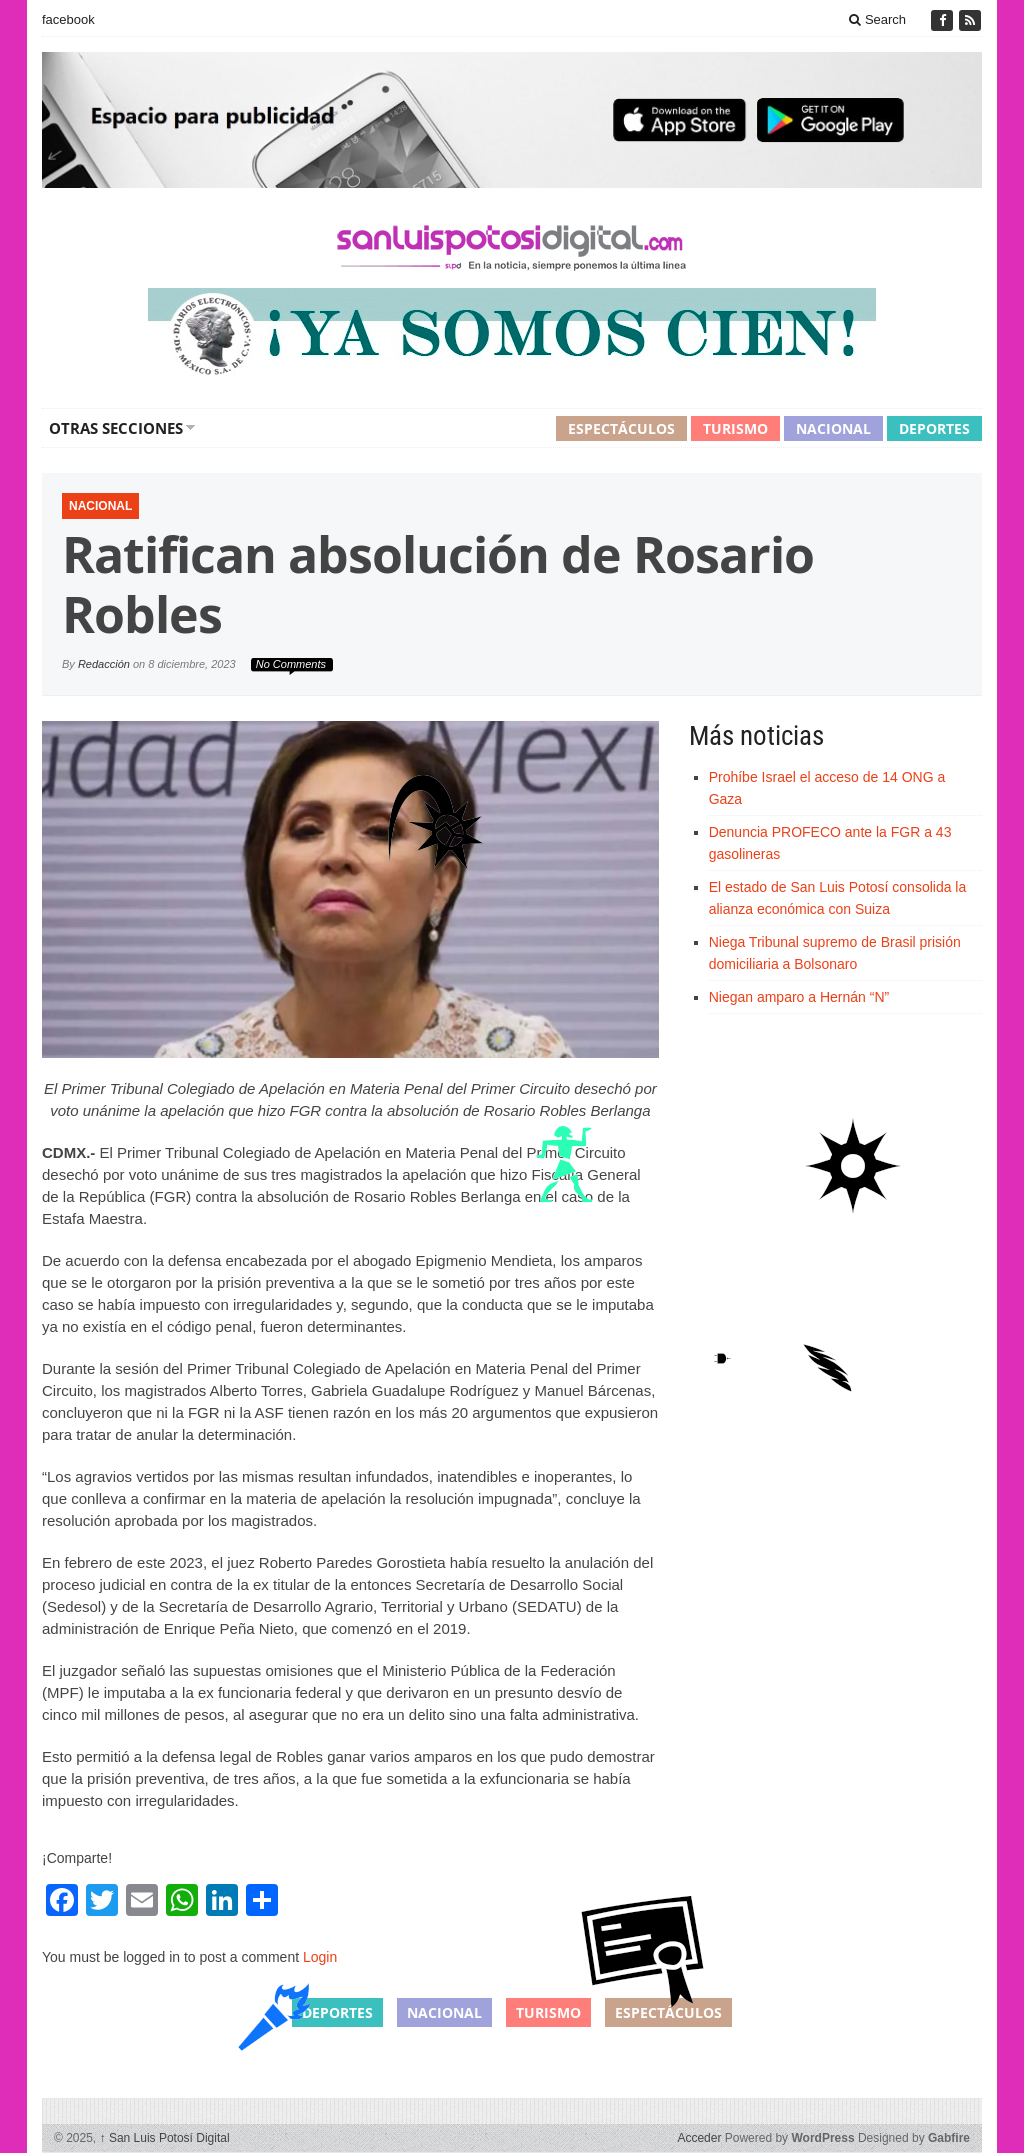  What do you see at coordinates (722, 1358) in the screenshot?
I see `represents a NAND logic gate in a circuit diagram` at bounding box center [722, 1358].